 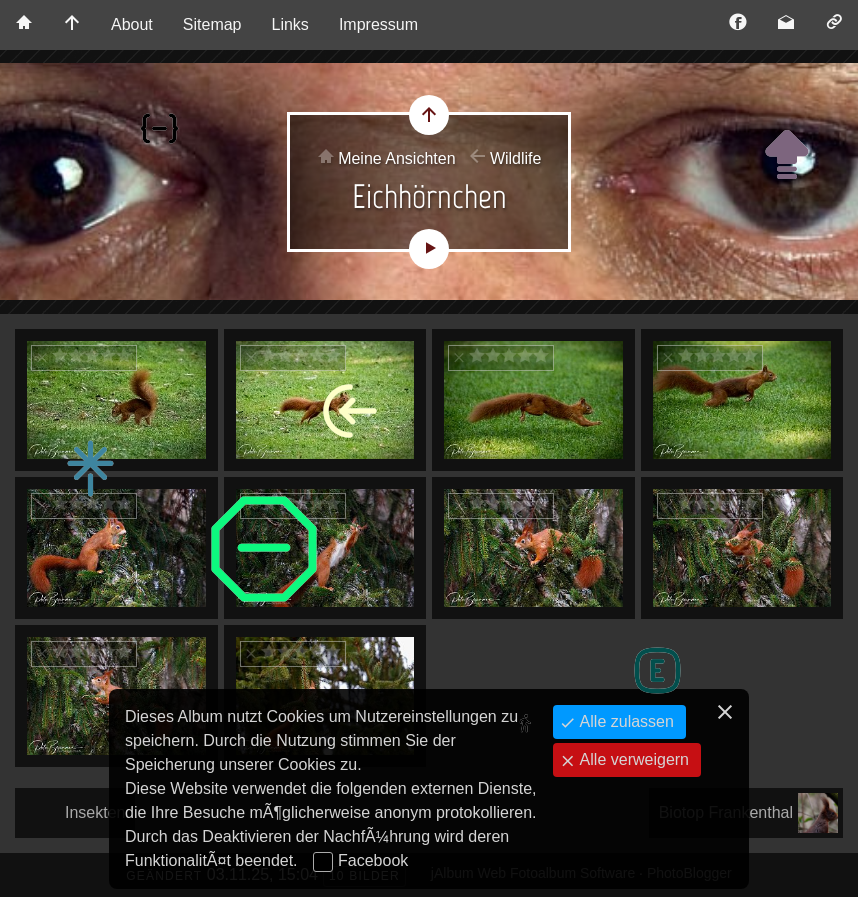 I want to click on return to previous screen, so click(x=350, y=411).